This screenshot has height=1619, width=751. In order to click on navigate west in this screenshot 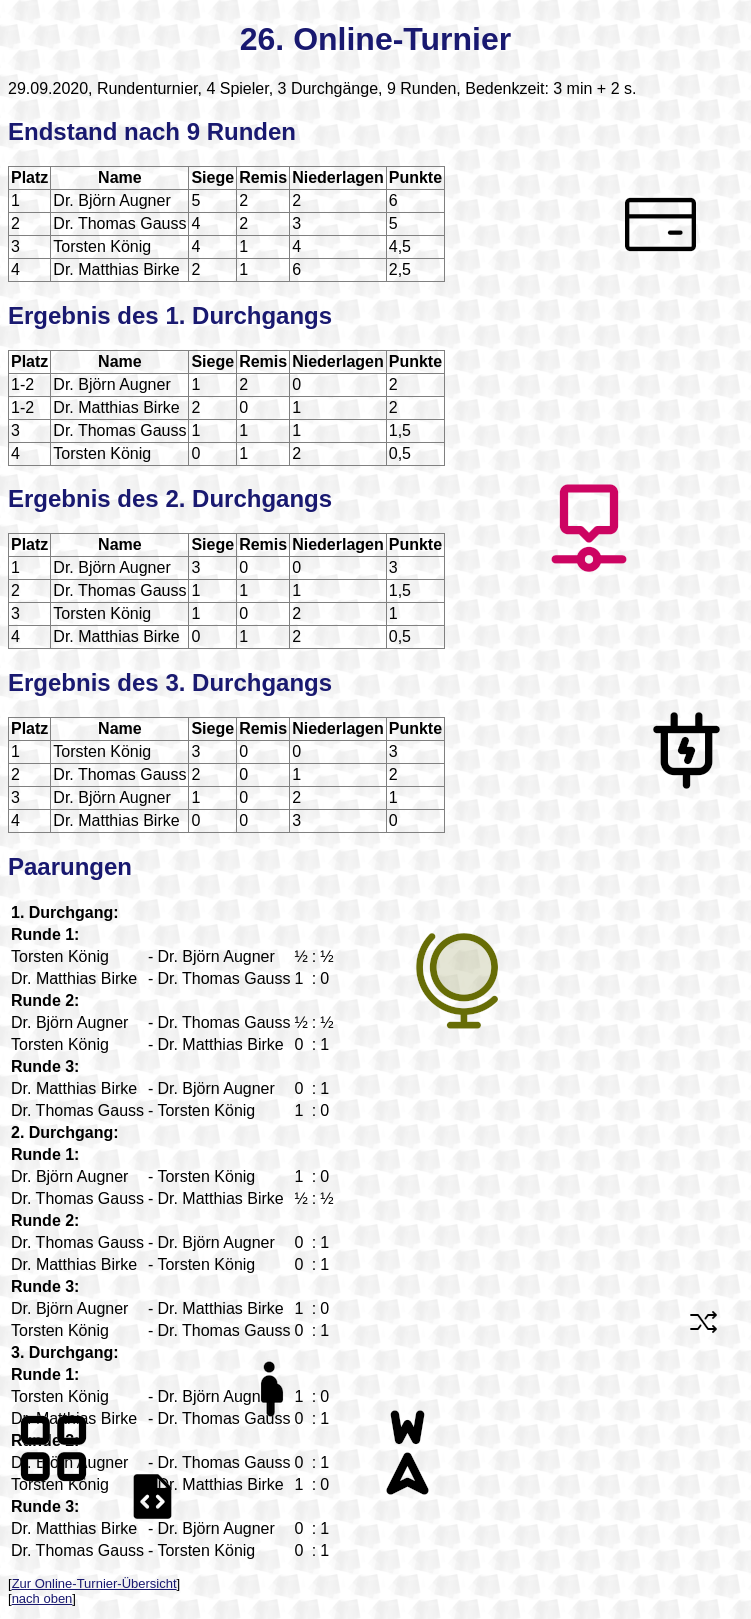, I will do `click(407, 1452)`.